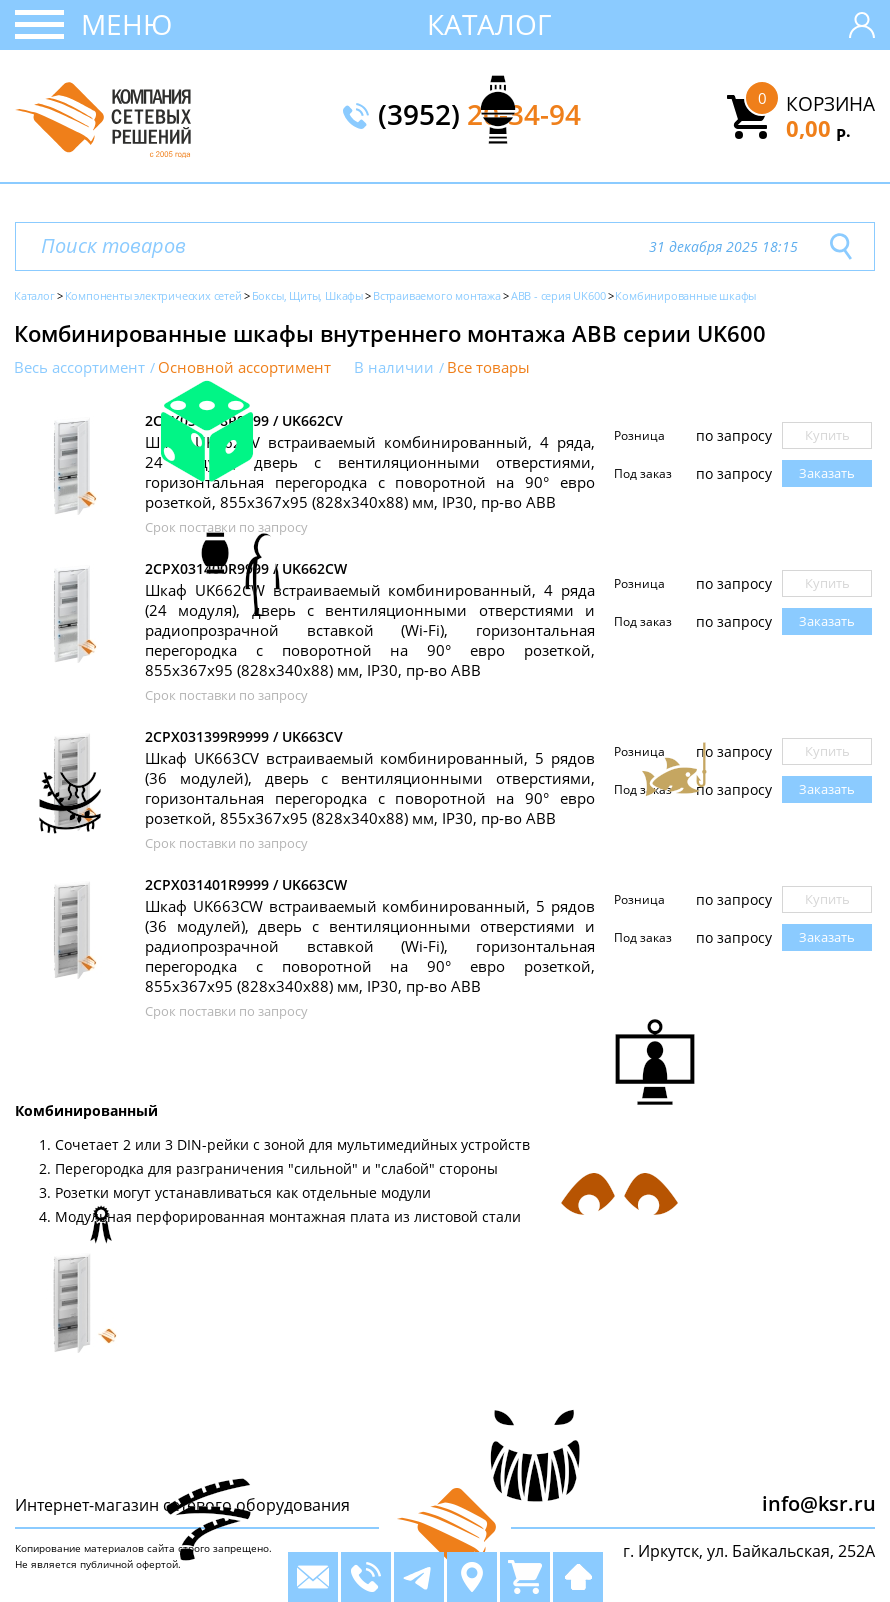  What do you see at coordinates (655, 1062) in the screenshot?
I see `start or join a video conference call` at bounding box center [655, 1062].